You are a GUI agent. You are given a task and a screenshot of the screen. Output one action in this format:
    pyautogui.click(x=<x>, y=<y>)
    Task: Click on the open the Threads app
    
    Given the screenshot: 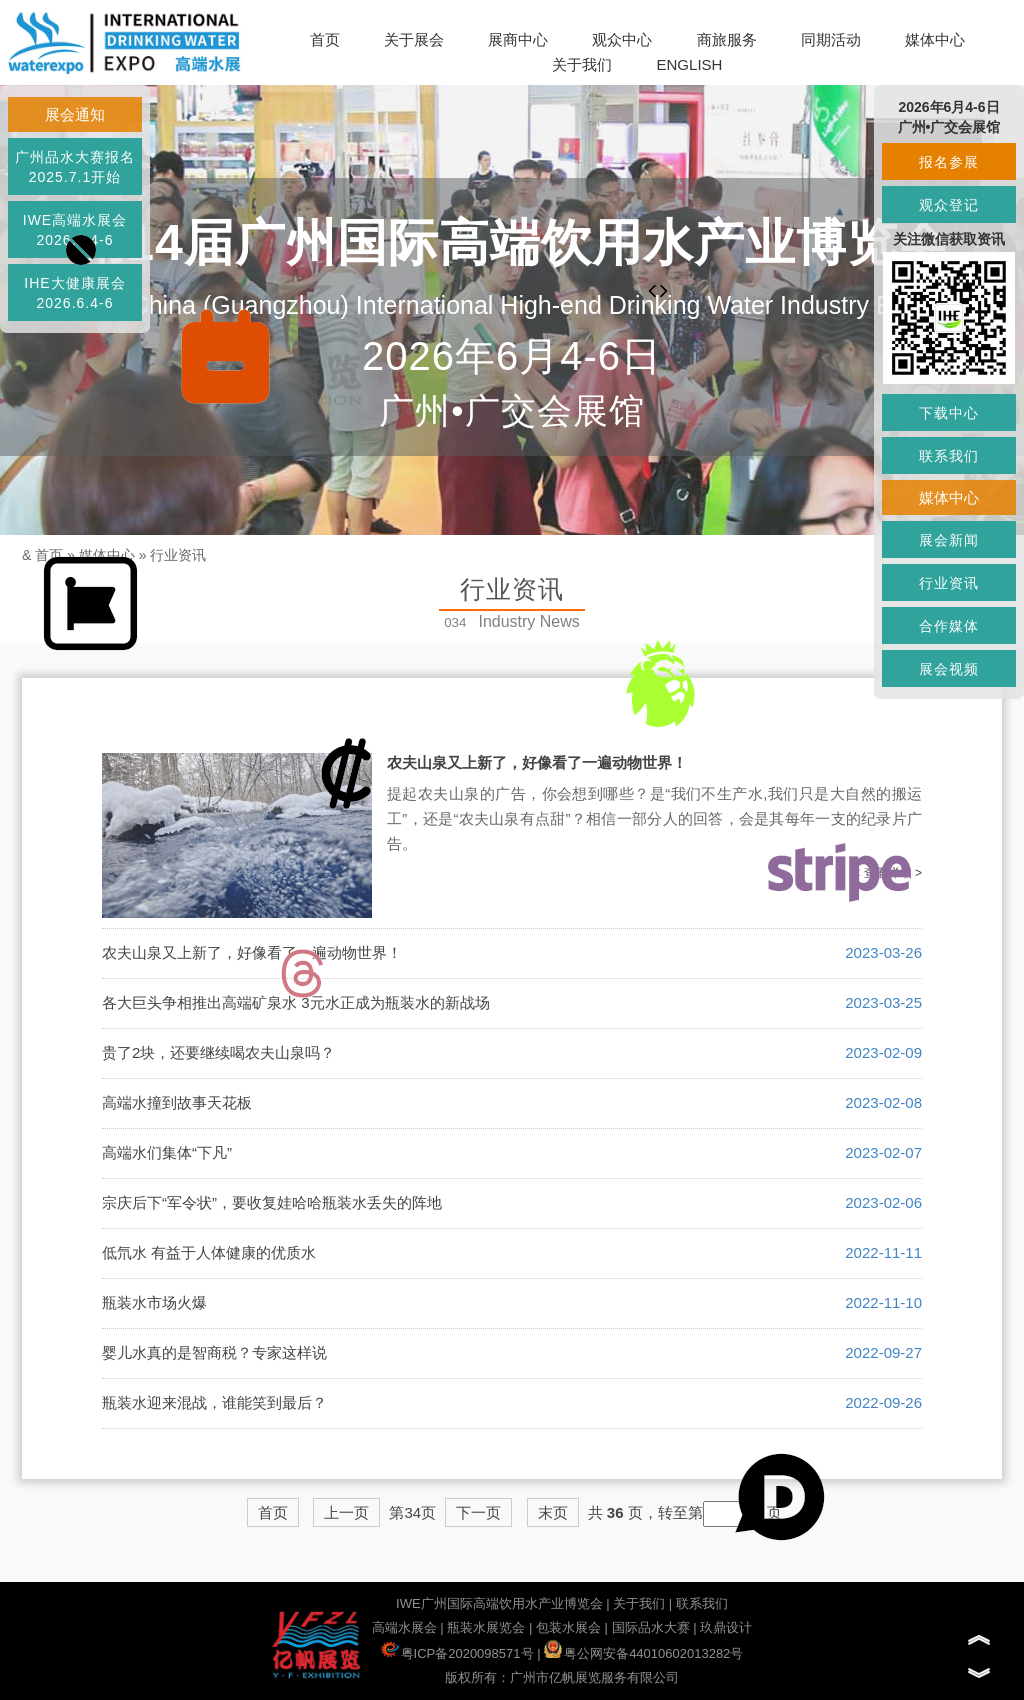 What is the action you would take?
    pyautogui.click(x=302, y=973)
    